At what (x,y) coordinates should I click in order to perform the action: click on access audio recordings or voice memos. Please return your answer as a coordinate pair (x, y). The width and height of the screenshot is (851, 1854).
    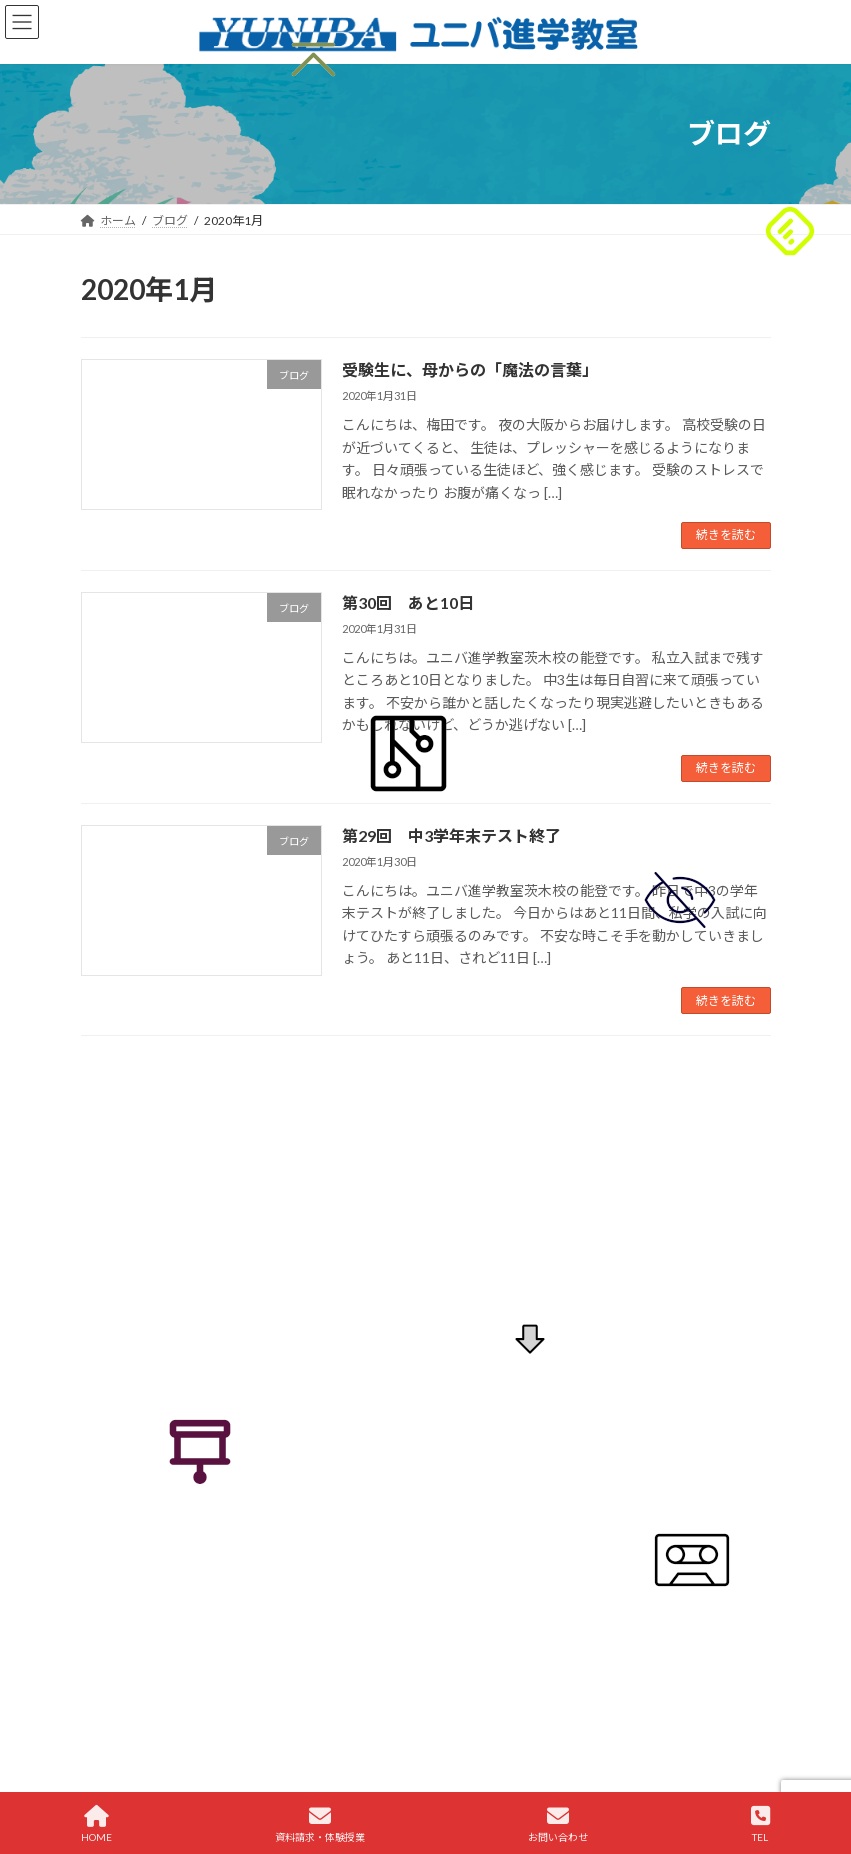
    Looking at the image, I should click on (692, 1560).